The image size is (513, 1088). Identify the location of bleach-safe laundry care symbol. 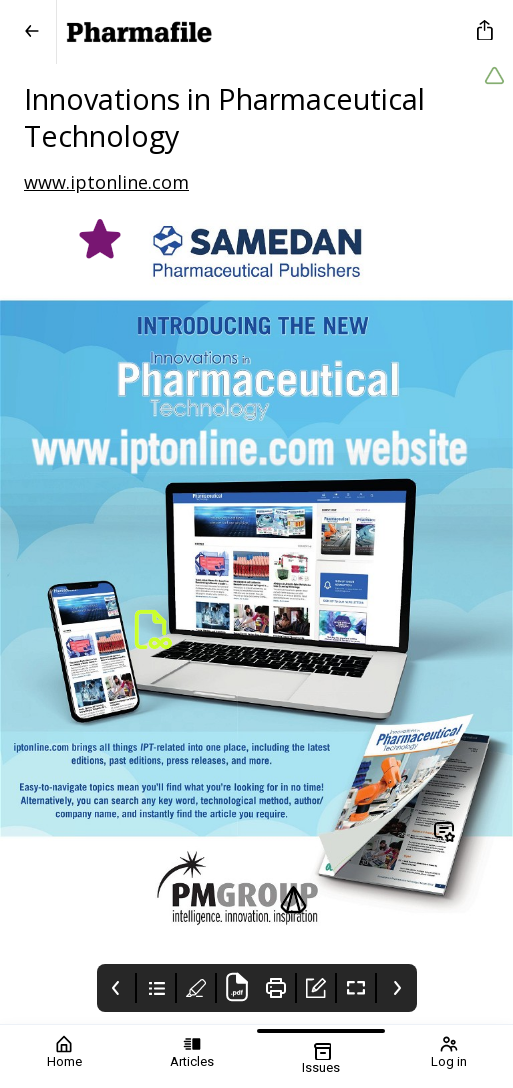
(494, 76).